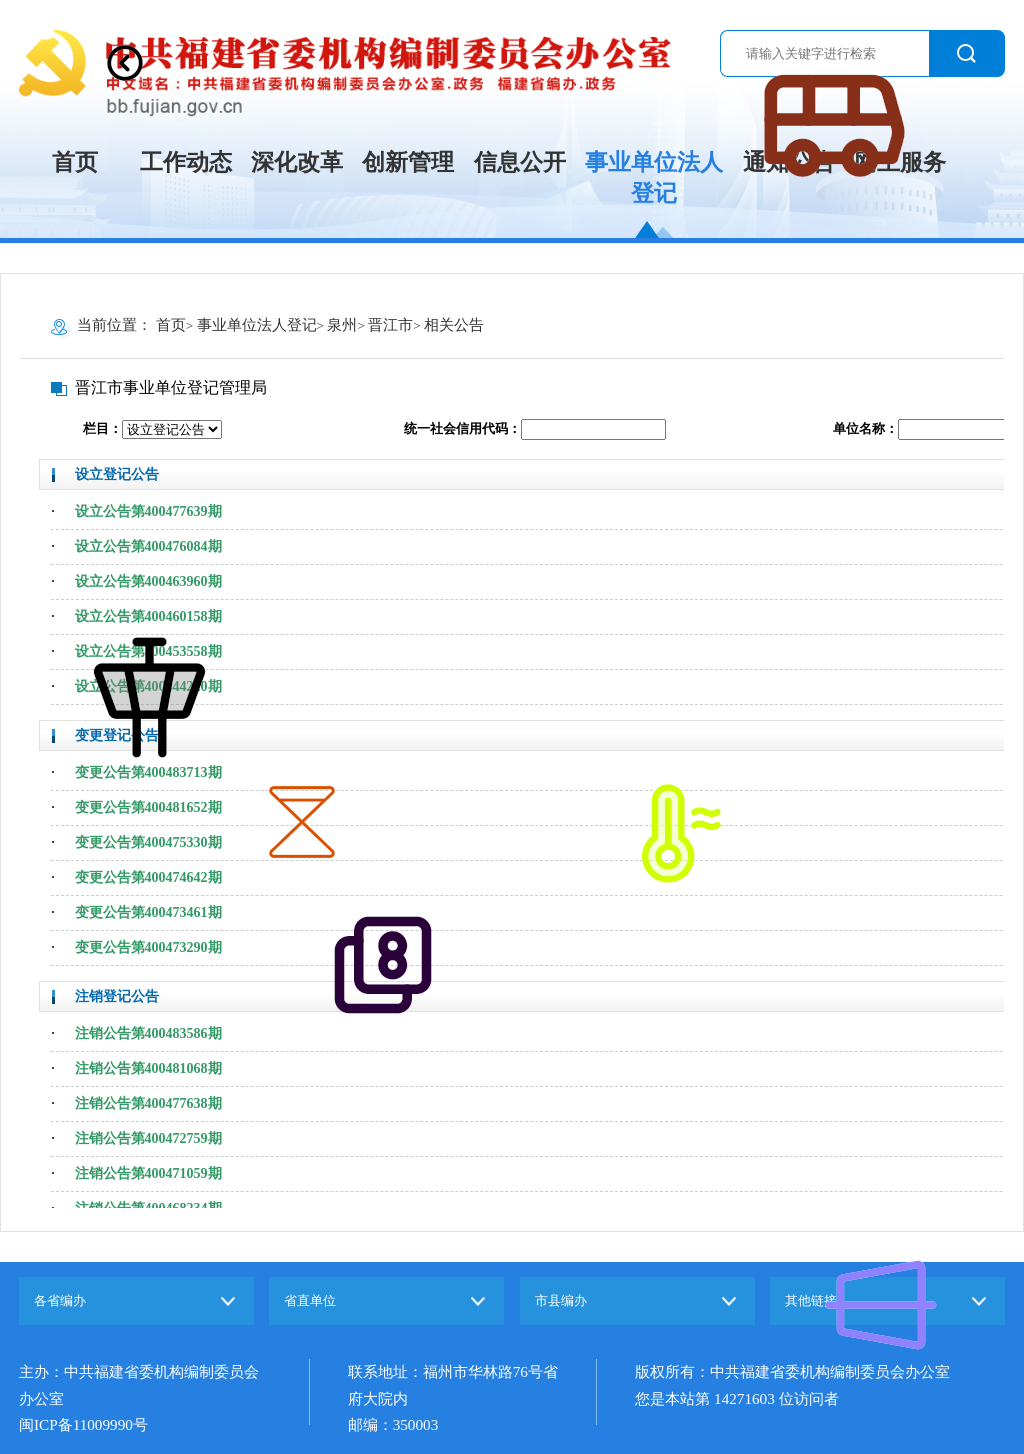  I want to click on access air traffic control features, so click(149, 697).